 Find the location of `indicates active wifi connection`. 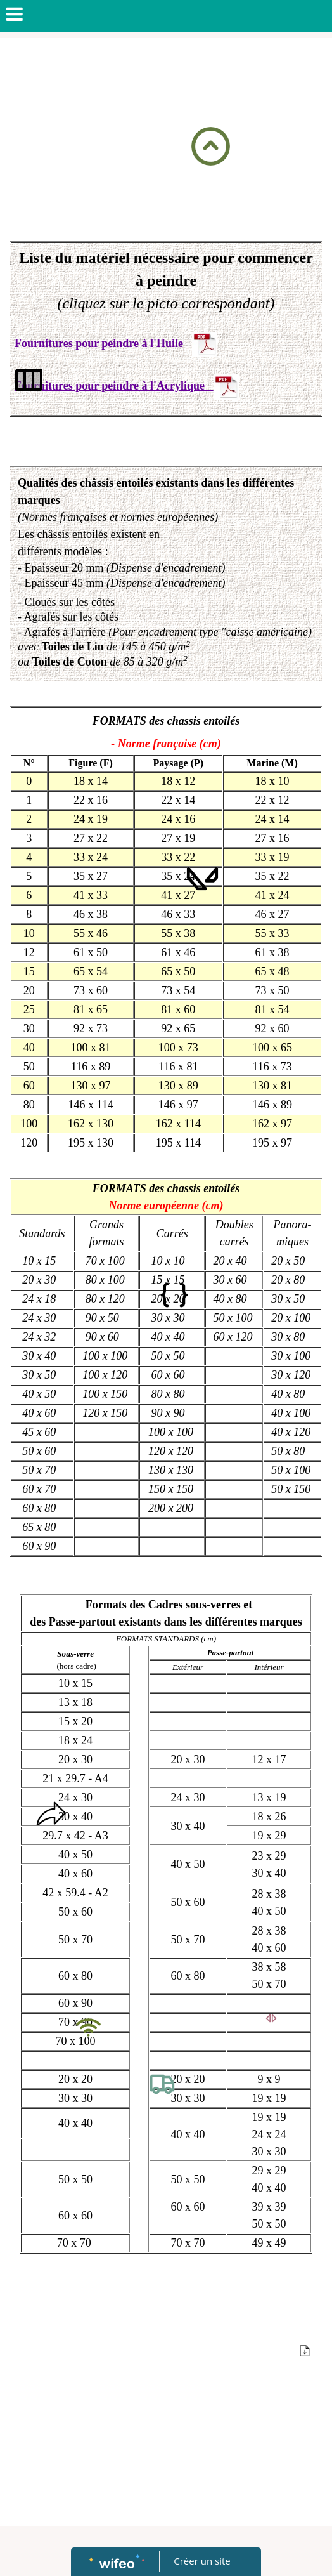

indicates active wifi connection is located at coordinates (88, 2027).